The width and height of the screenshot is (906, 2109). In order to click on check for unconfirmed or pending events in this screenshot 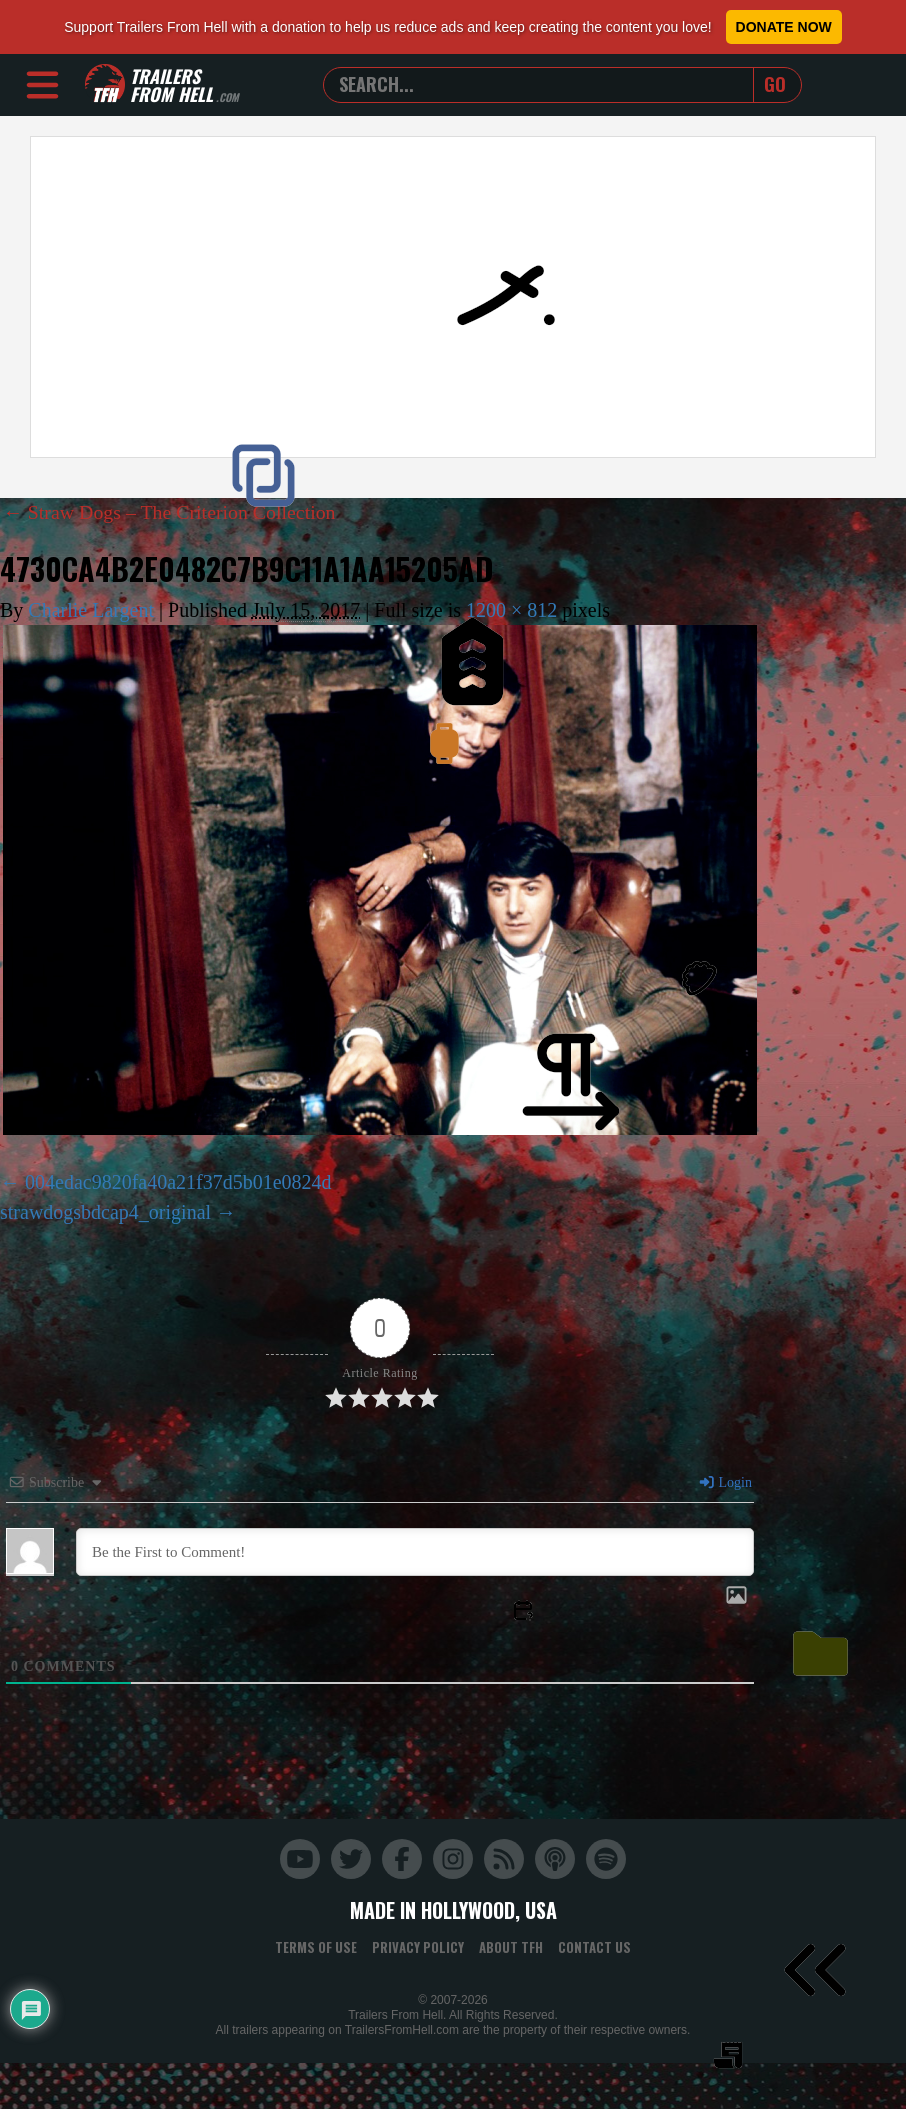, I will do `click(523, 1610)`.